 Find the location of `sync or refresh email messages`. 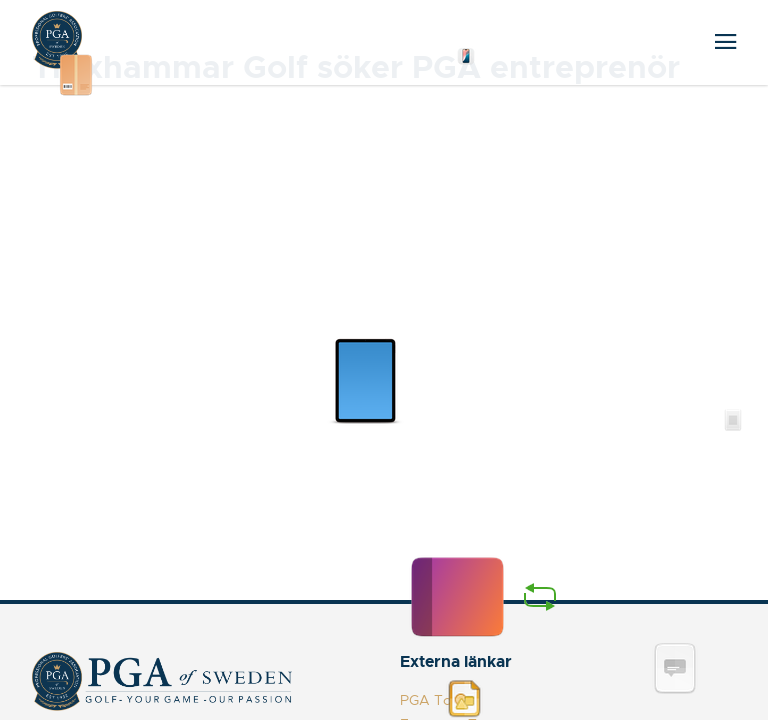

sync or refresh email messages is located at coordinates (540, 597).